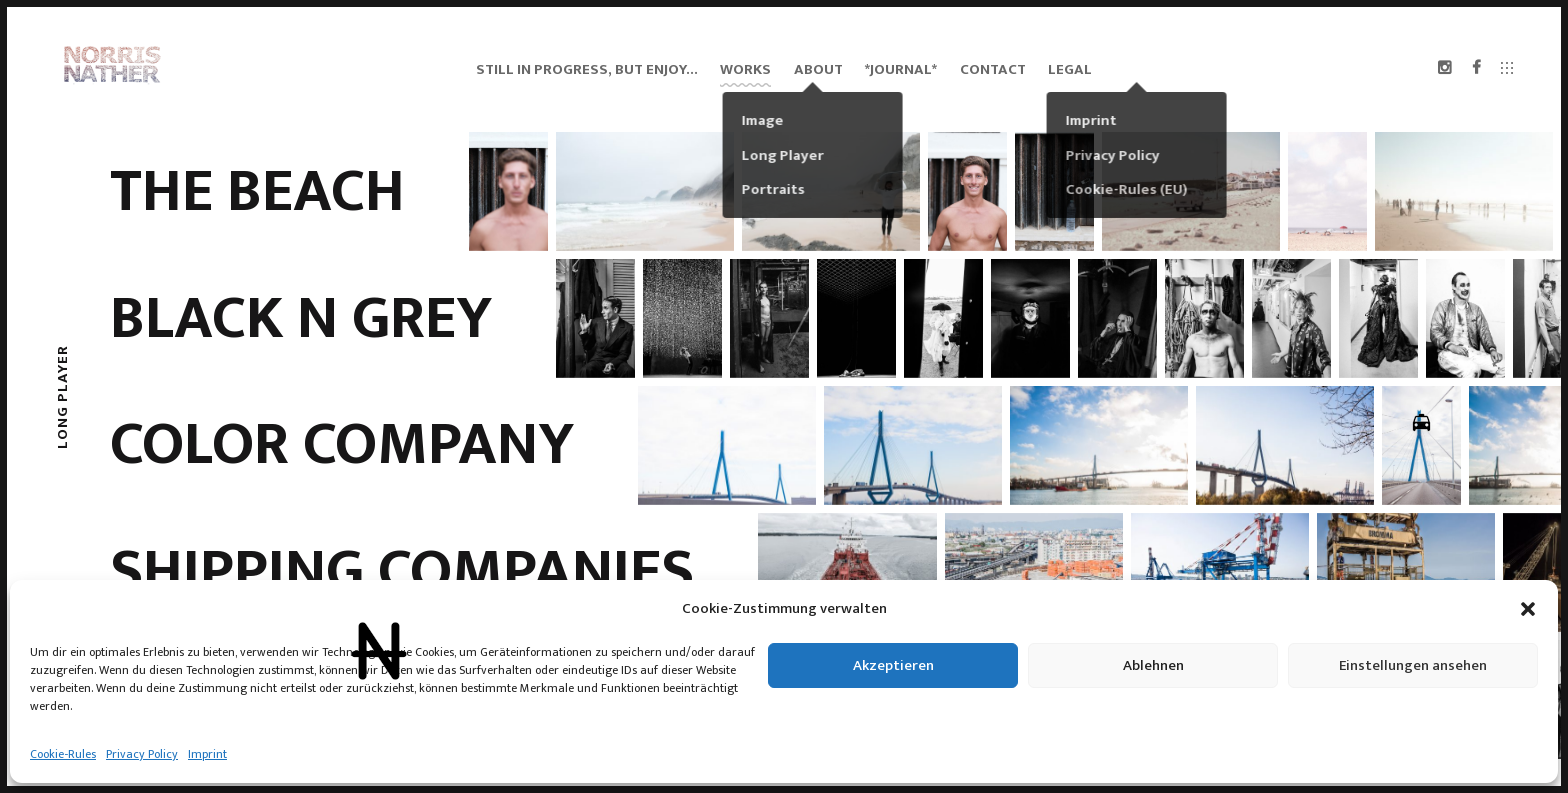 The width and height of the screenshot is (1568, 793). I want to click on indicates Nigerian naira currency, so click(379, 651).